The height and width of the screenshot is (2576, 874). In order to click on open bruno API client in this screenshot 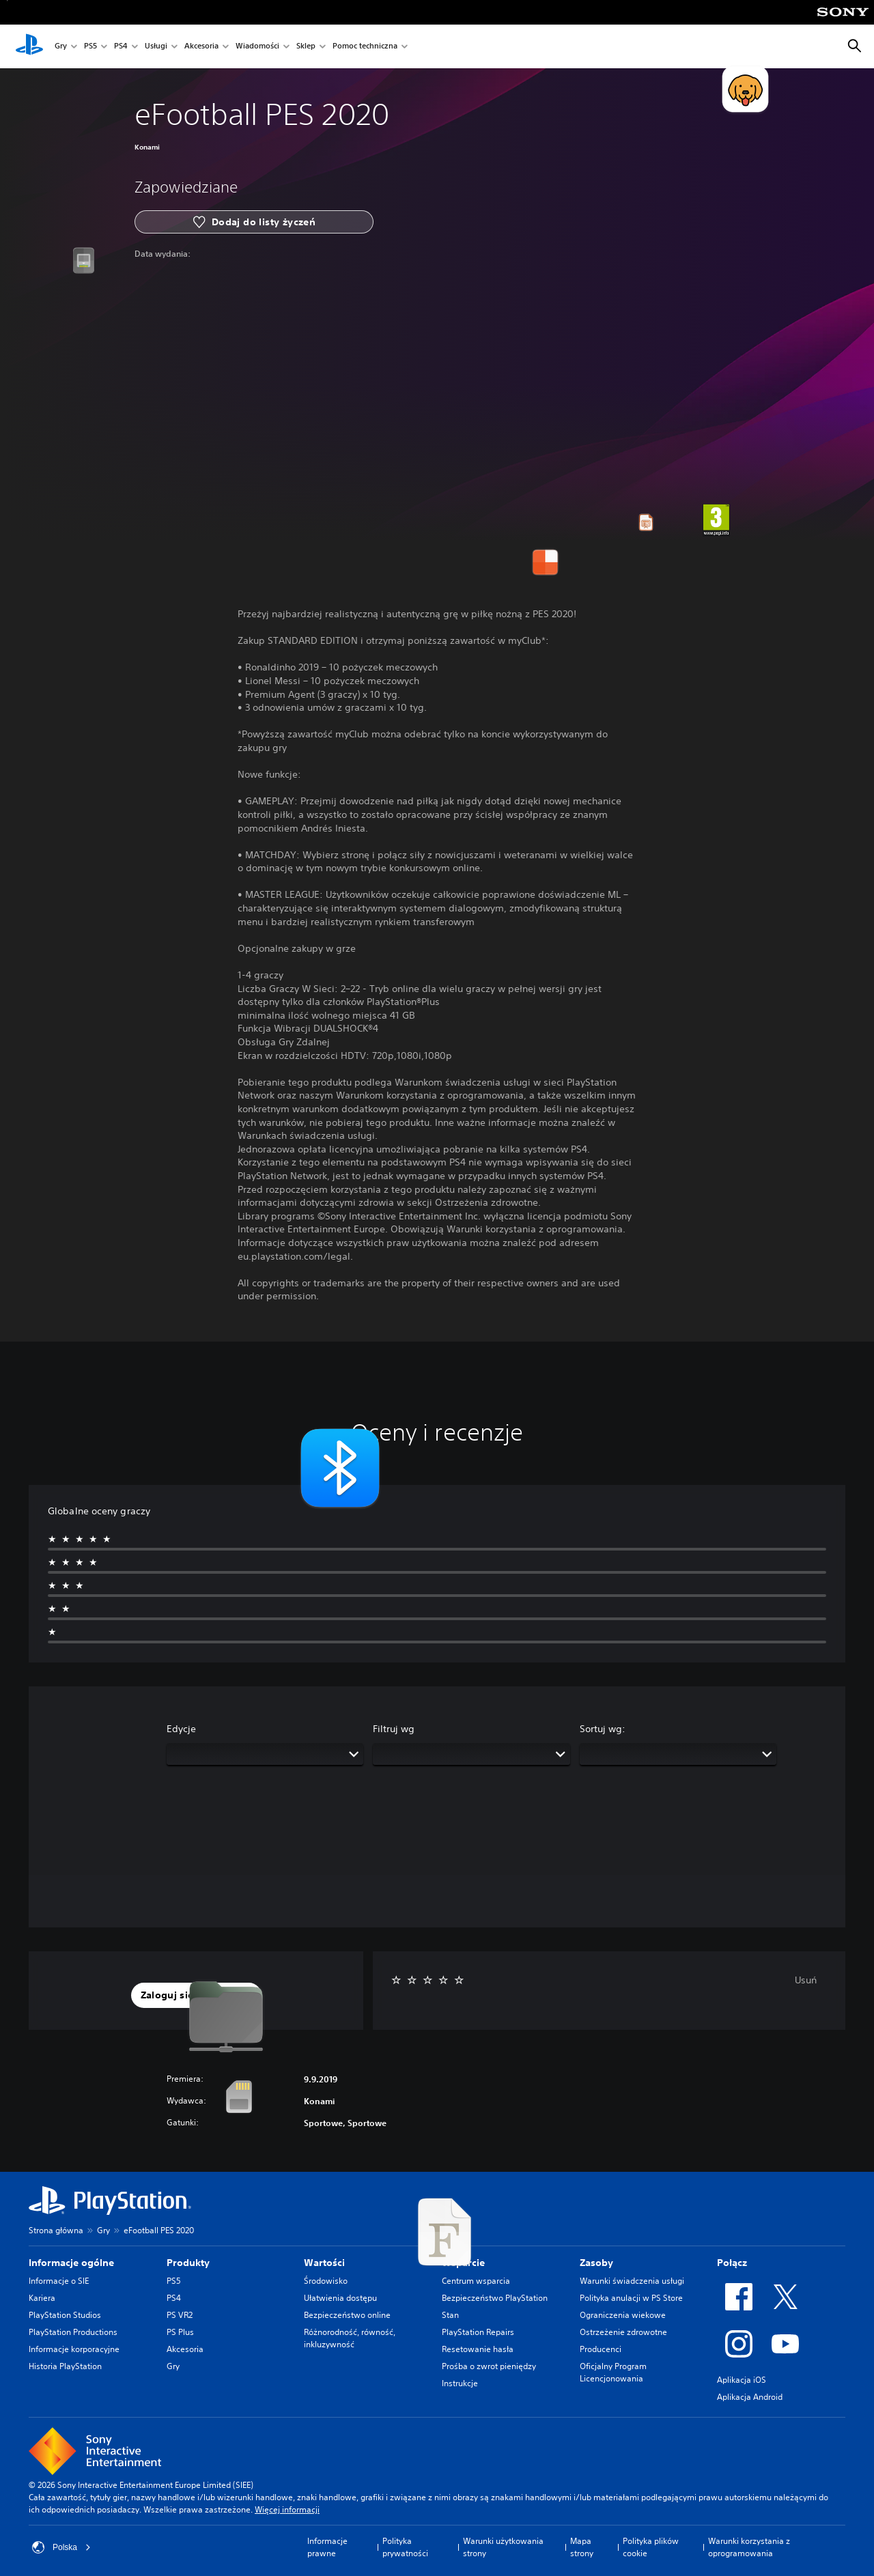, I will do `click(745, 89)`.